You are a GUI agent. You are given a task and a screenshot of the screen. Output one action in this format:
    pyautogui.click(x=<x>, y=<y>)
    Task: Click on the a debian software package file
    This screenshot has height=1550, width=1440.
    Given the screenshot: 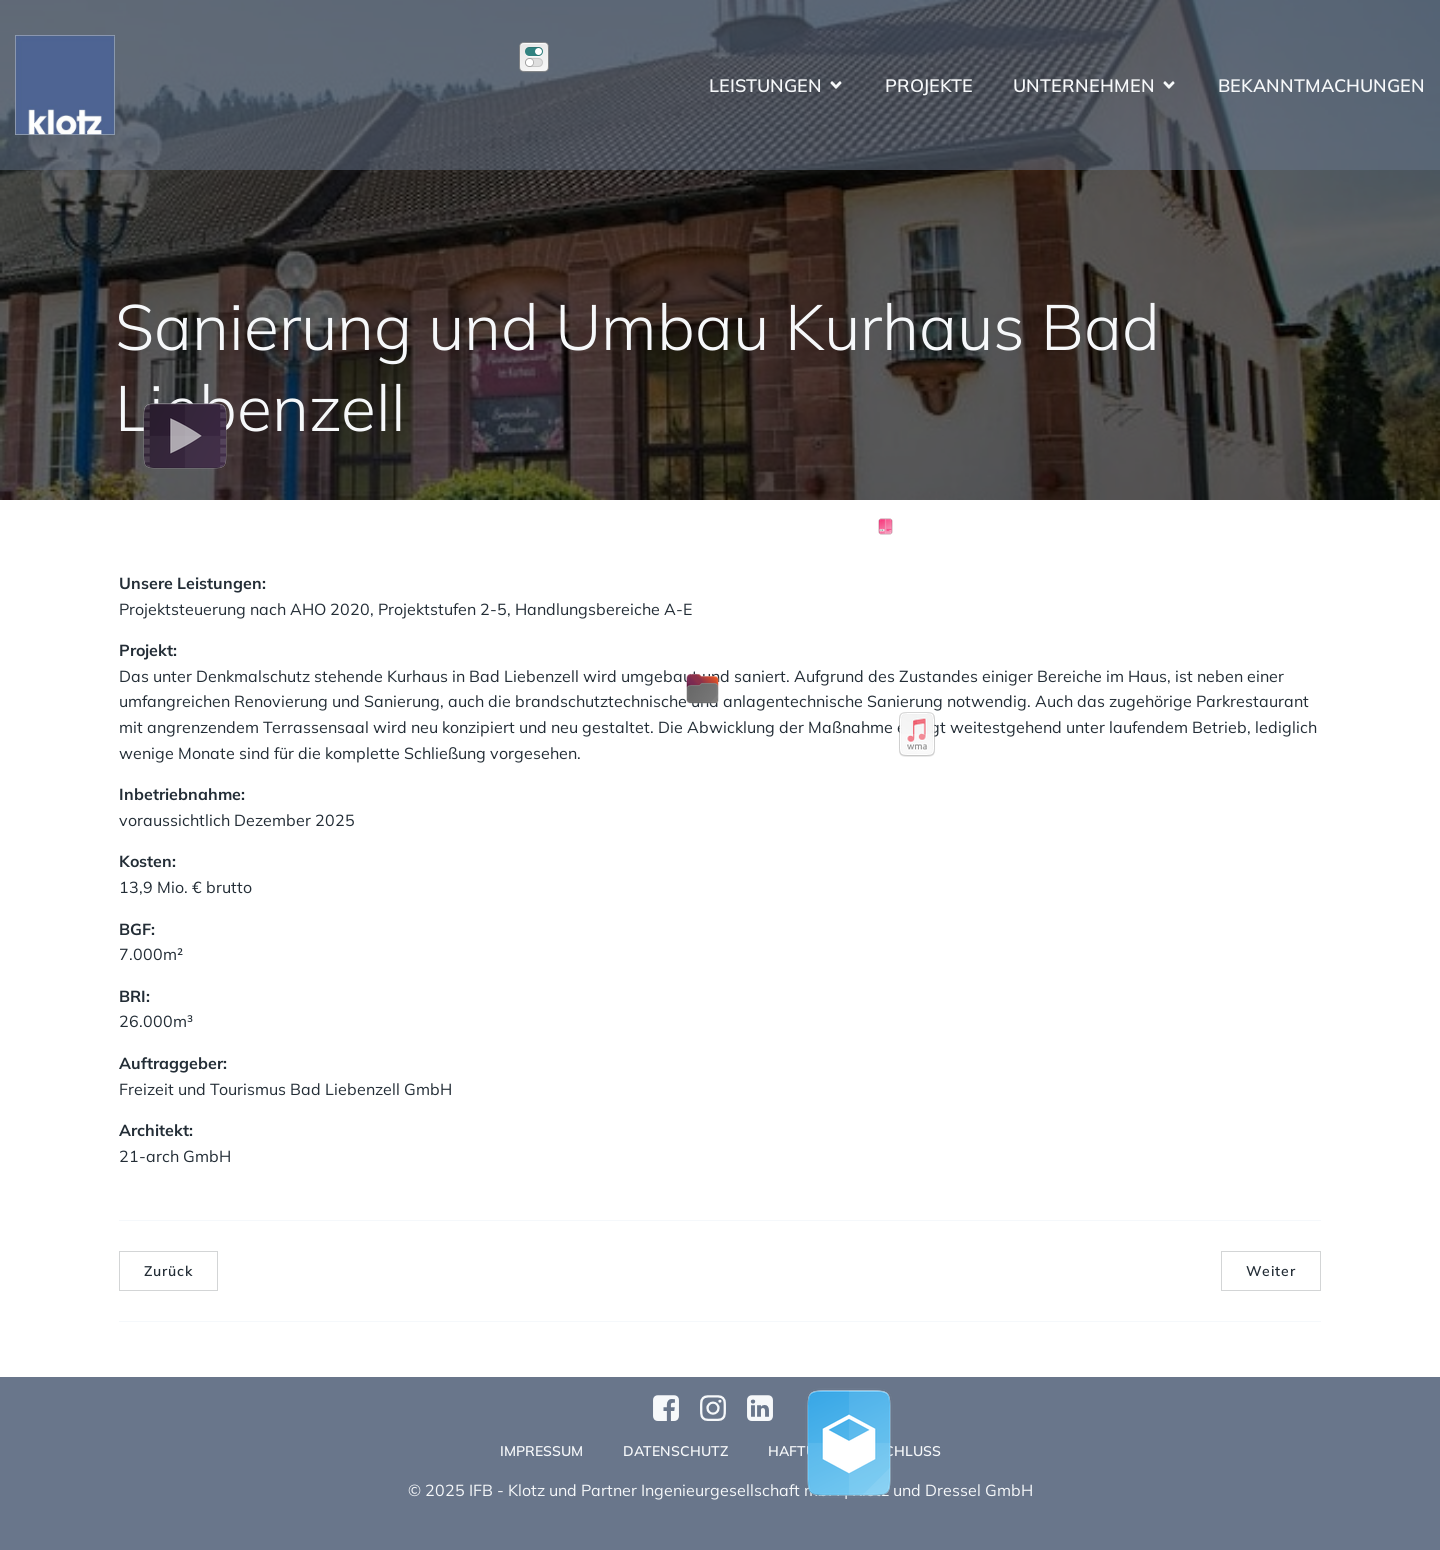 What is the action you would take?
    pyautogui.click(x=885, y=526)
    